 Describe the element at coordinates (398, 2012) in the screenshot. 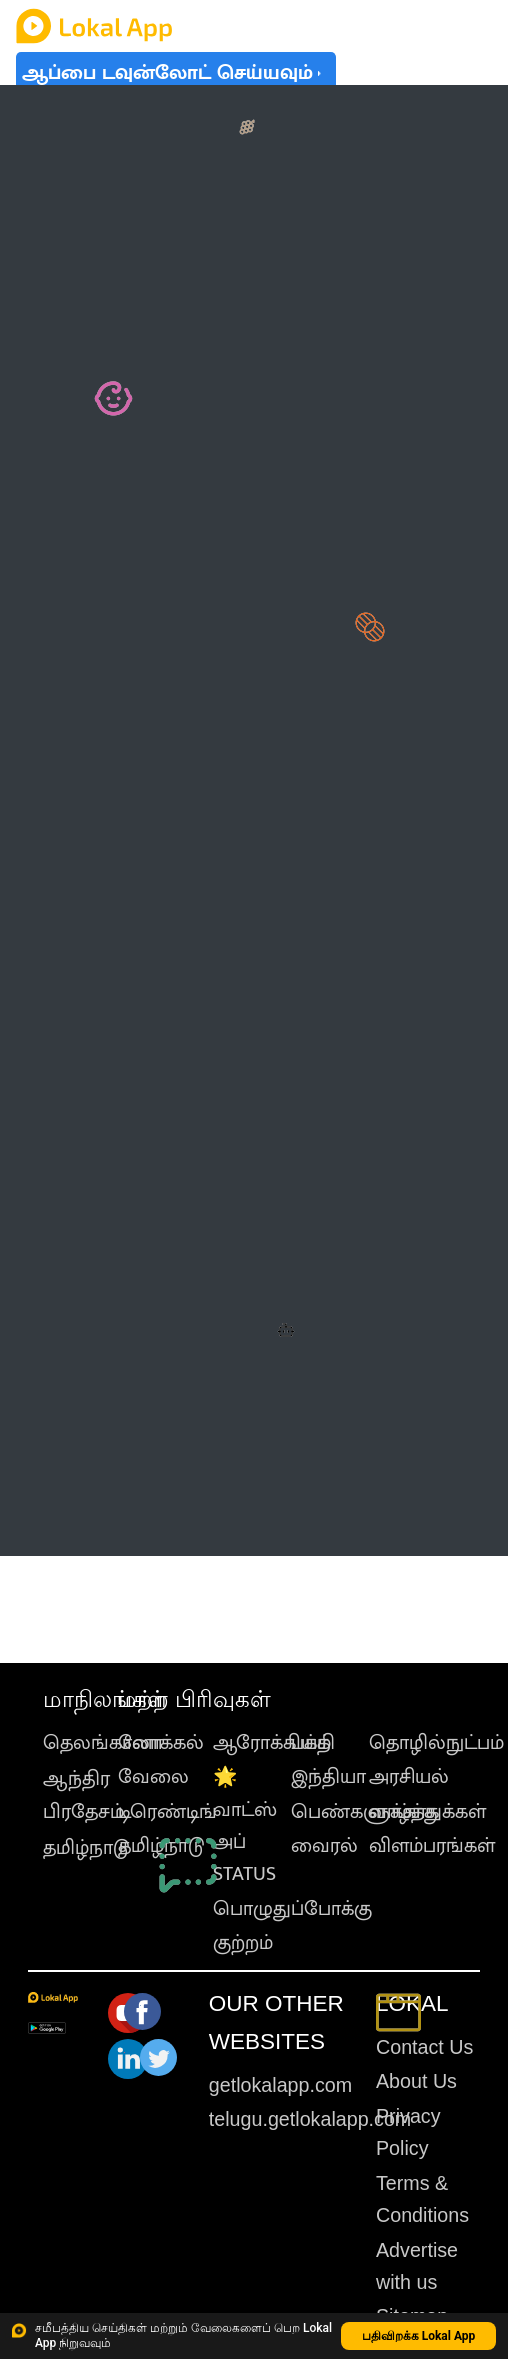

I see `open a new browser window` at that location.